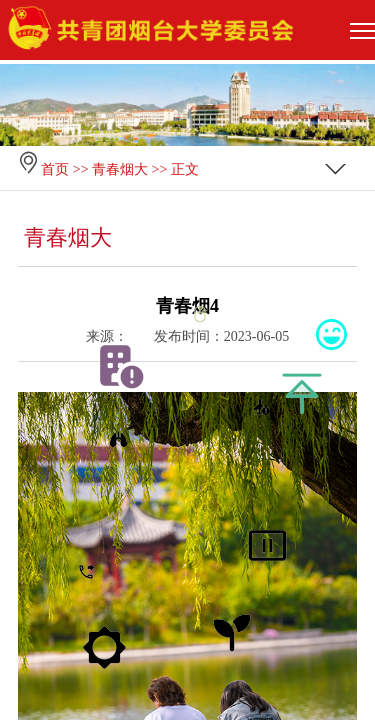 Image resolution: width=375 pixels, height=720 pixels. What do you see at coordinates (86, 572) in the screenshot?
I see `call forwarding is enabled` at bounding box center [86, 572].